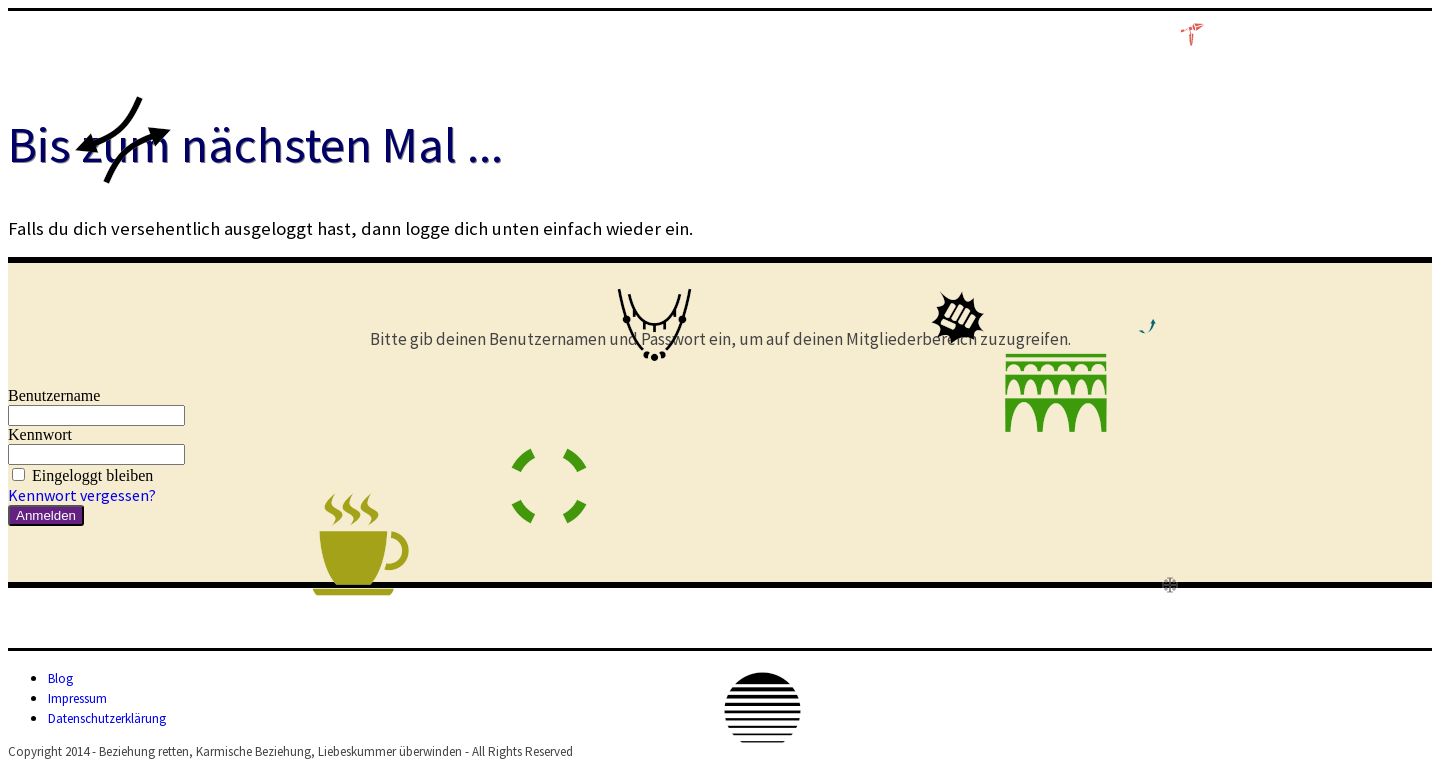 This screenshot has height=773, width=1440. I want to click on trigger a punch or melee attack action, so click(958, 317).